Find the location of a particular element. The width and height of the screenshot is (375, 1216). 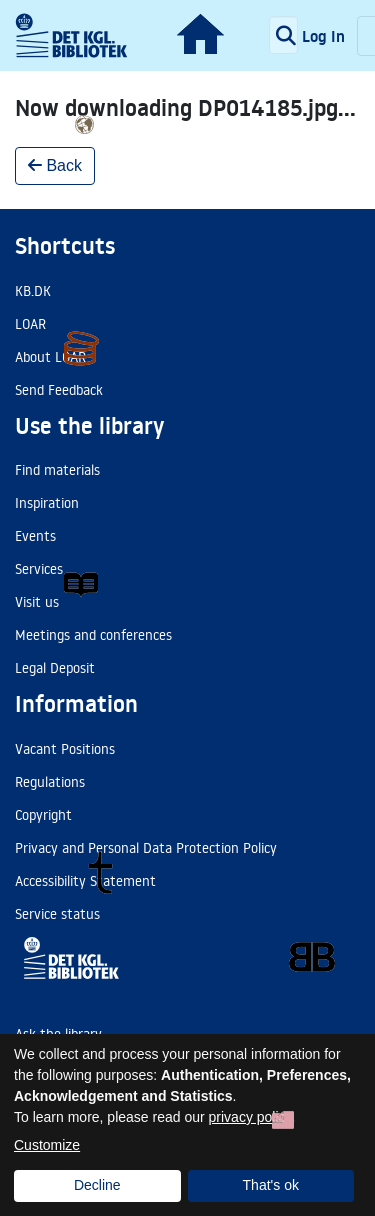

open tumblr app is located at coordinates (99, 872).